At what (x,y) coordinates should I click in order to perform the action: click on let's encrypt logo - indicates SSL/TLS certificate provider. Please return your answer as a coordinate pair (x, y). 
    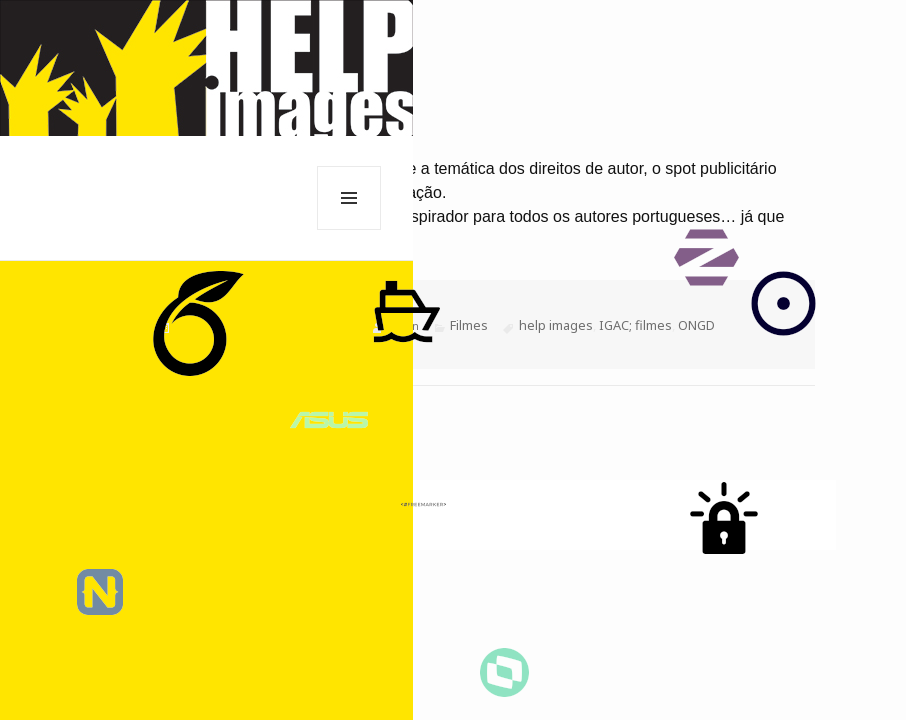
    Looking at the image, I should click on (724, 518).